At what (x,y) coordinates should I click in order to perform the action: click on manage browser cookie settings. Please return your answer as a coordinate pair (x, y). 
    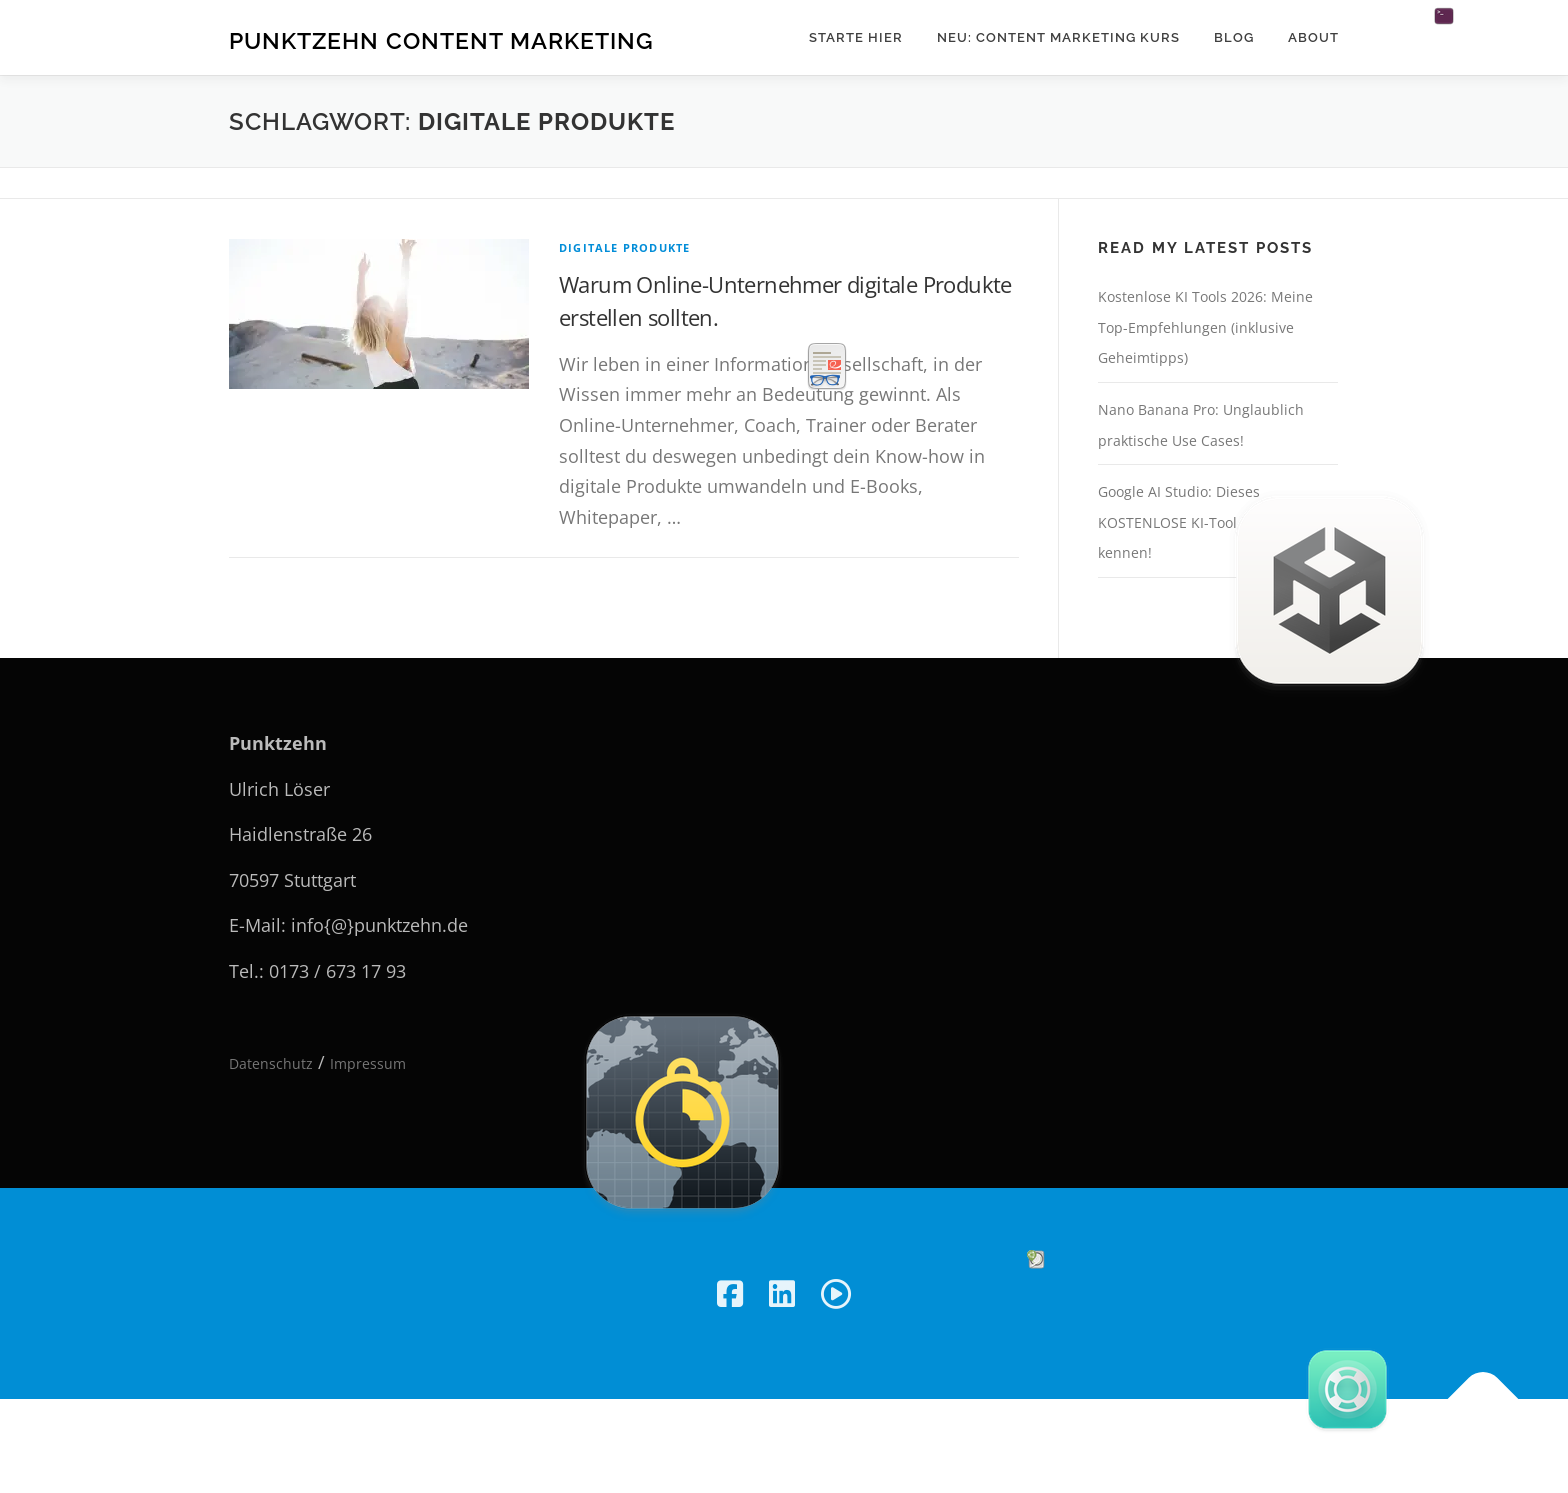
    Looking at the image, I should click on (682, 1112).